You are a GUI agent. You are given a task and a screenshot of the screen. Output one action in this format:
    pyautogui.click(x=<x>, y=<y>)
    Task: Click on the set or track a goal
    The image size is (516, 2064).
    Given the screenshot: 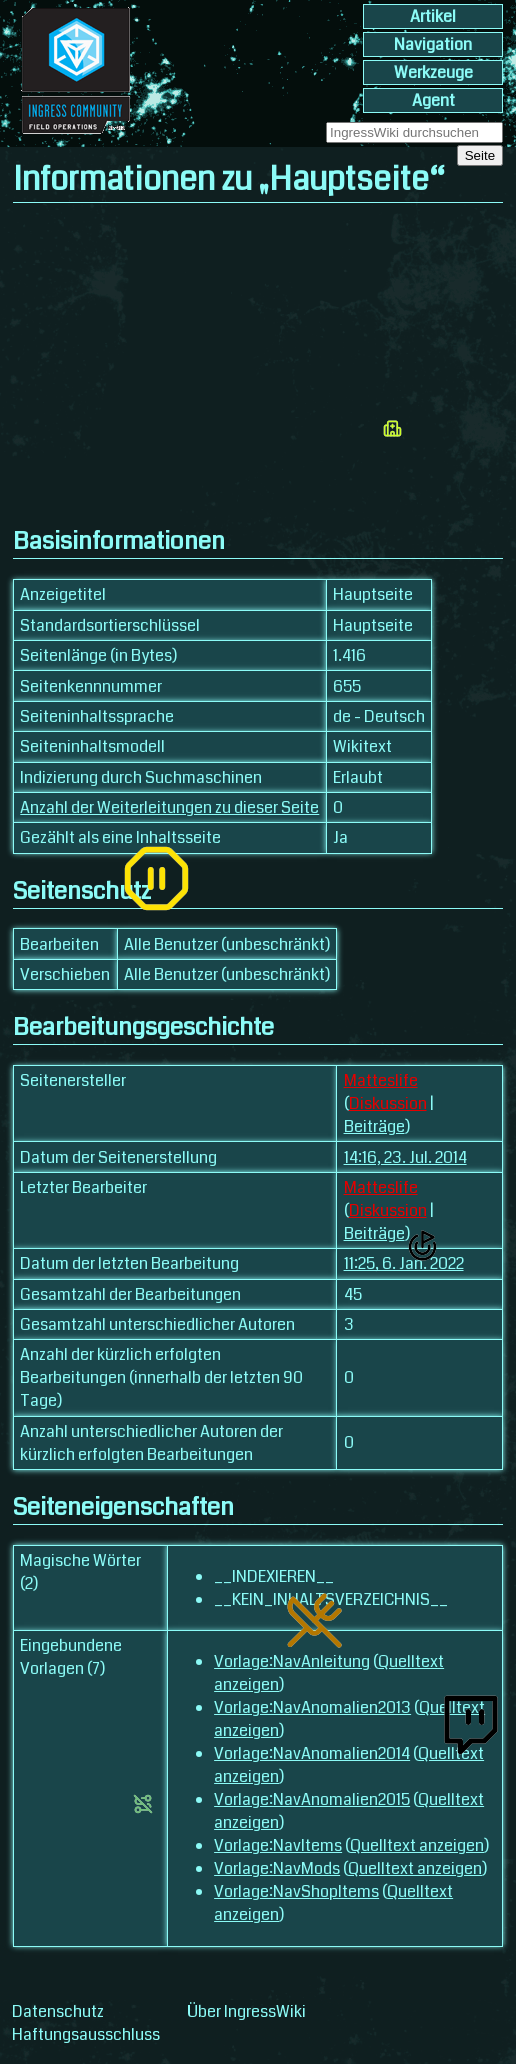 What is the action you would take?
    pyautogui.click(x=422, y=1245)
    